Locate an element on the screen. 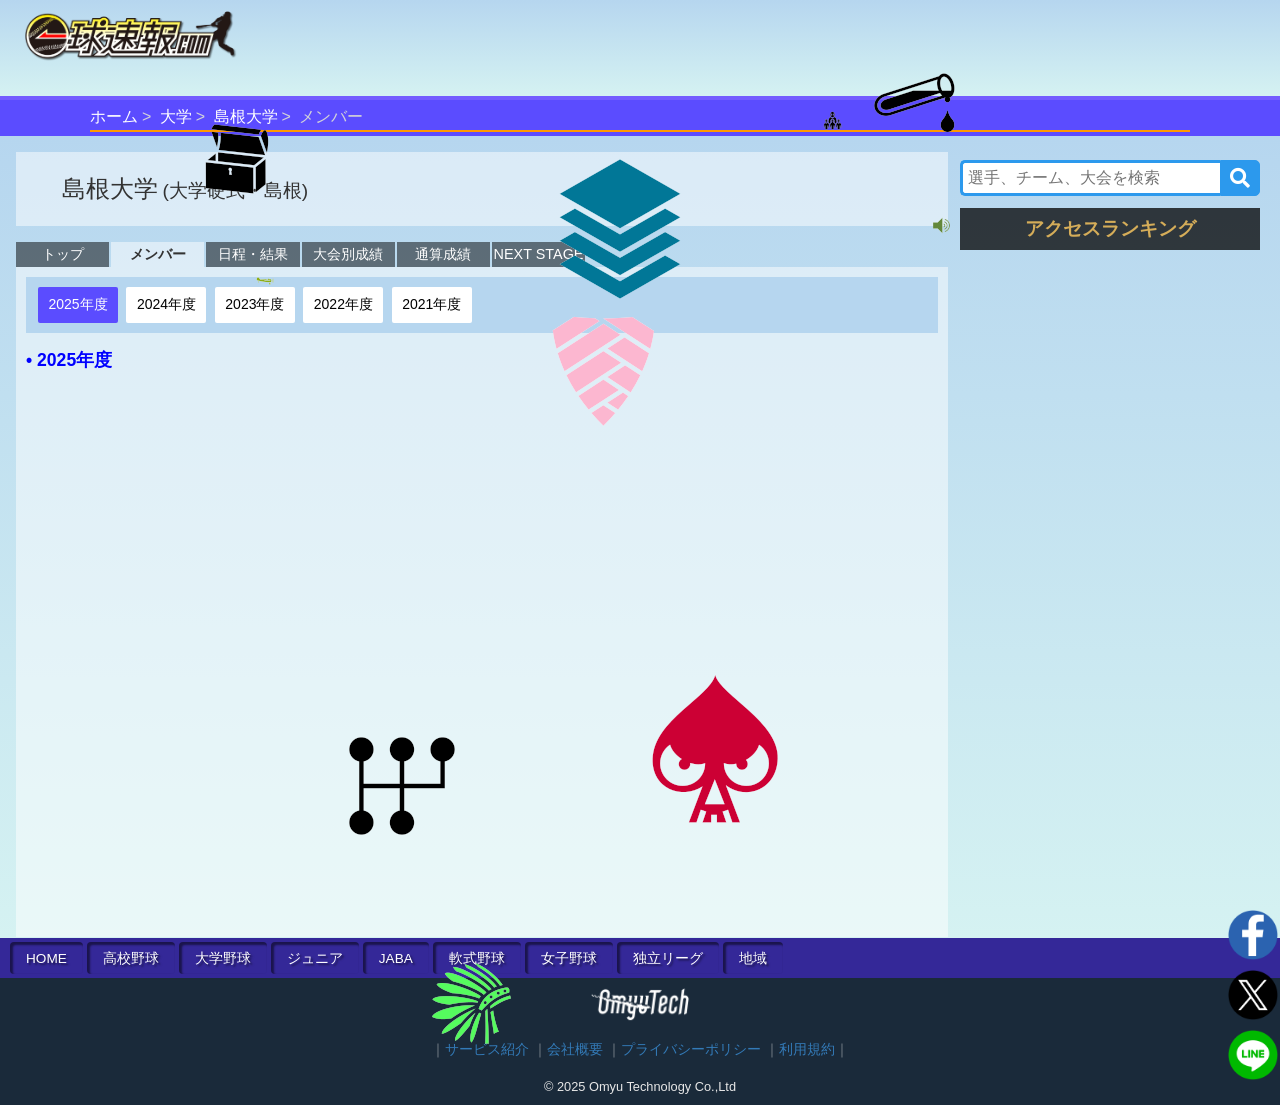 This screenshot has height=1105, width=1280. select native american or tribal theme is located at coordinates (471, 1003).